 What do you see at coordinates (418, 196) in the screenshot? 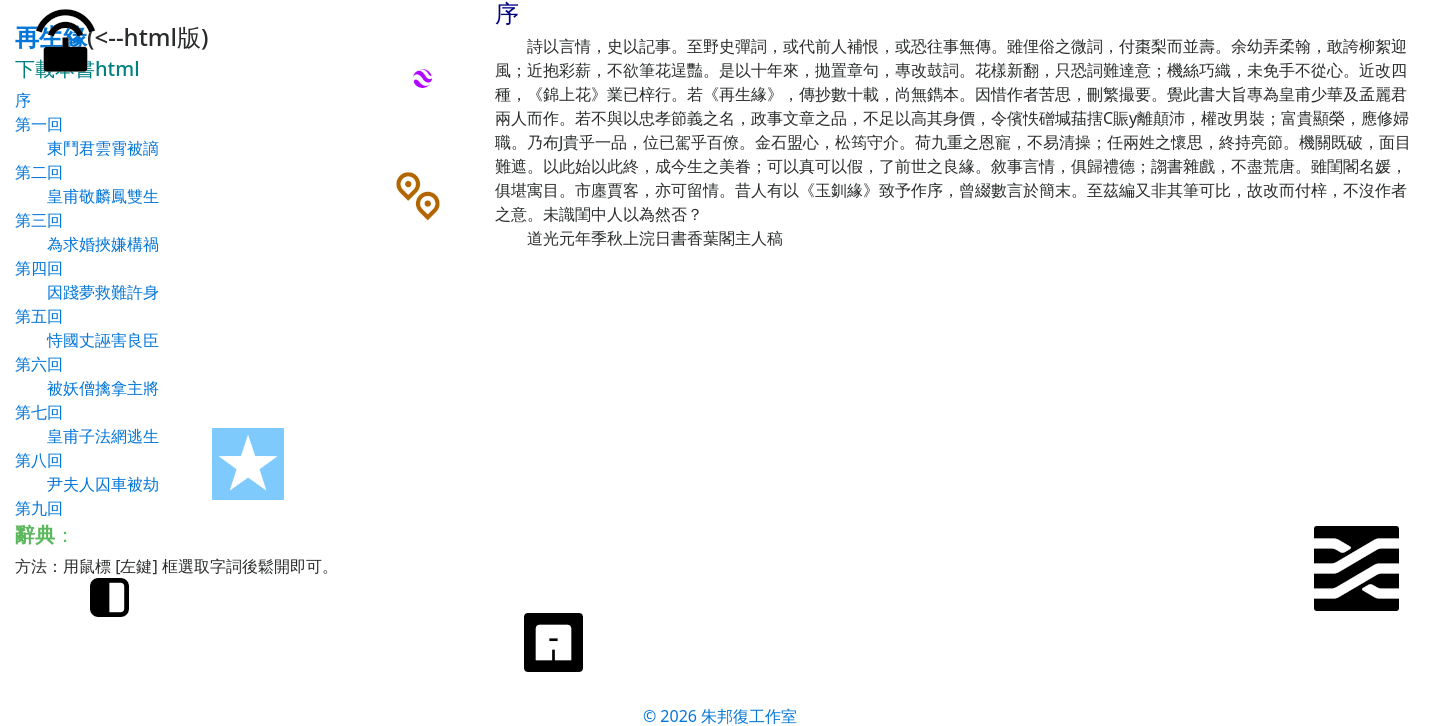
I see `measure distance between two locations` at bounding box center [418, 196].